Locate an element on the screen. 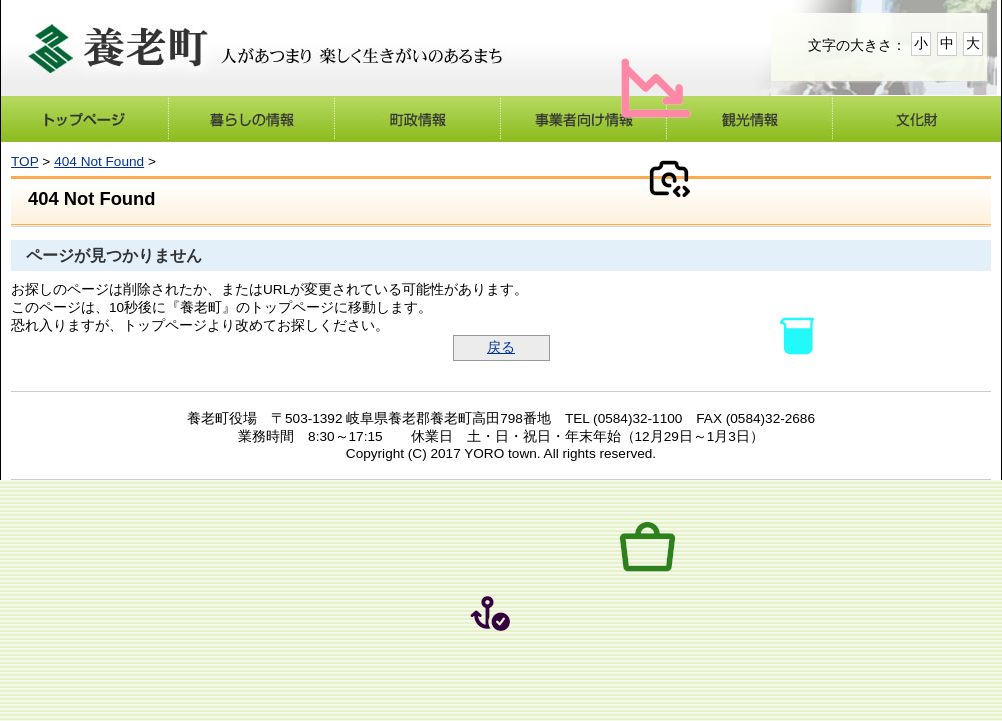  view declining metrics or performance data is located at coordinates (656, 88).